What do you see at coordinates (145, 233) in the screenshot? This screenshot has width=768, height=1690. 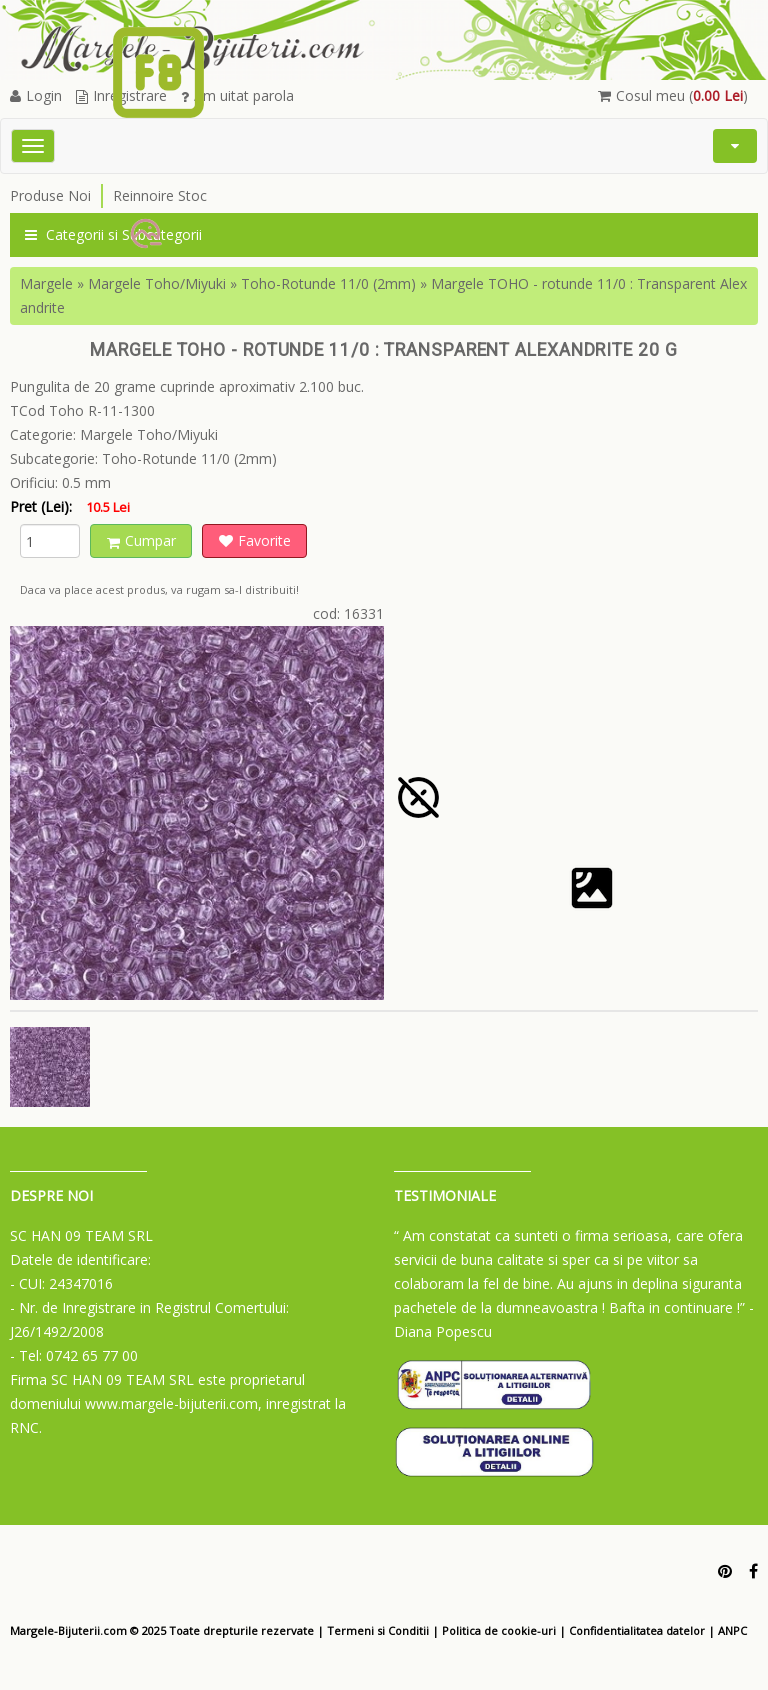 I see `remove a photo from your collection` at bounding box center [145, 233].